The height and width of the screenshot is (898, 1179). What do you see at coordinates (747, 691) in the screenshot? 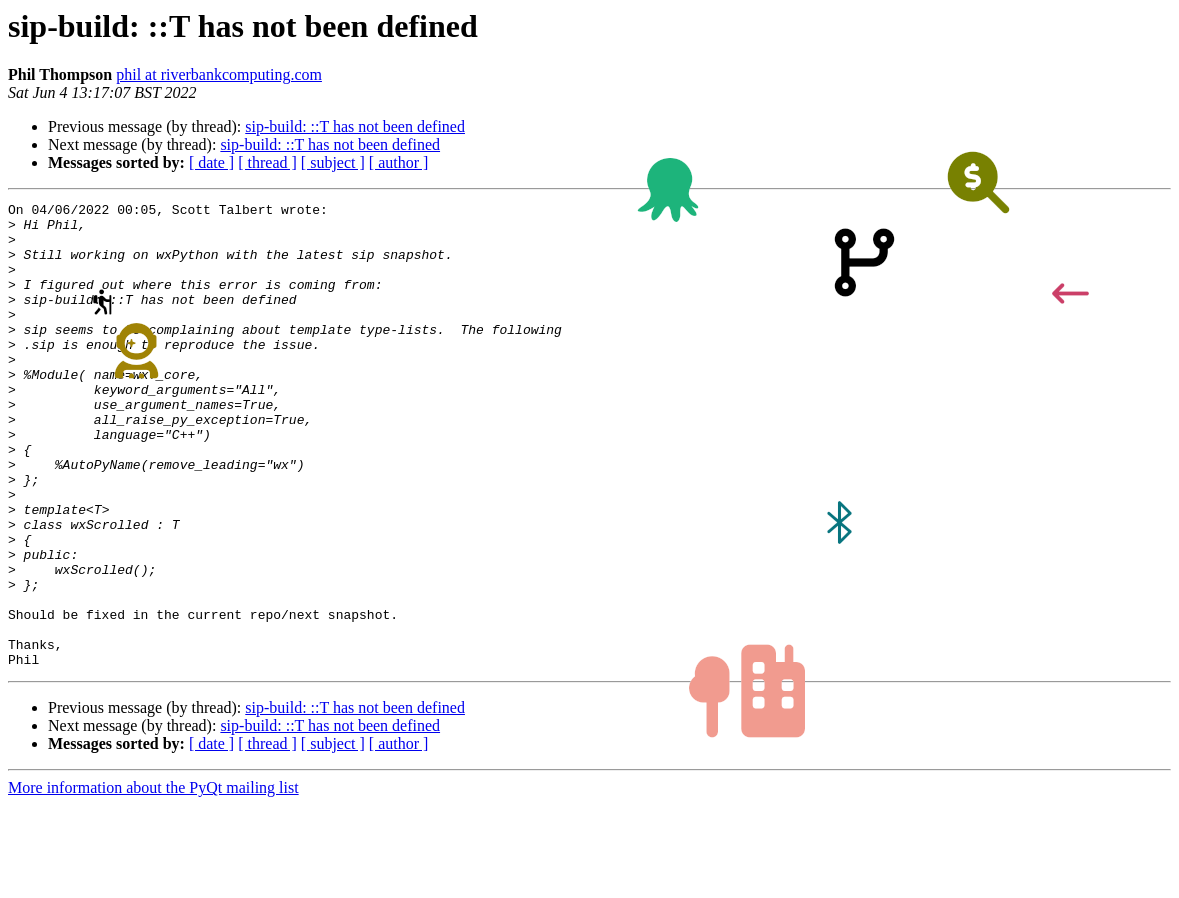
I see `view urban green spaces or parks` at bounding box center [747, 691].